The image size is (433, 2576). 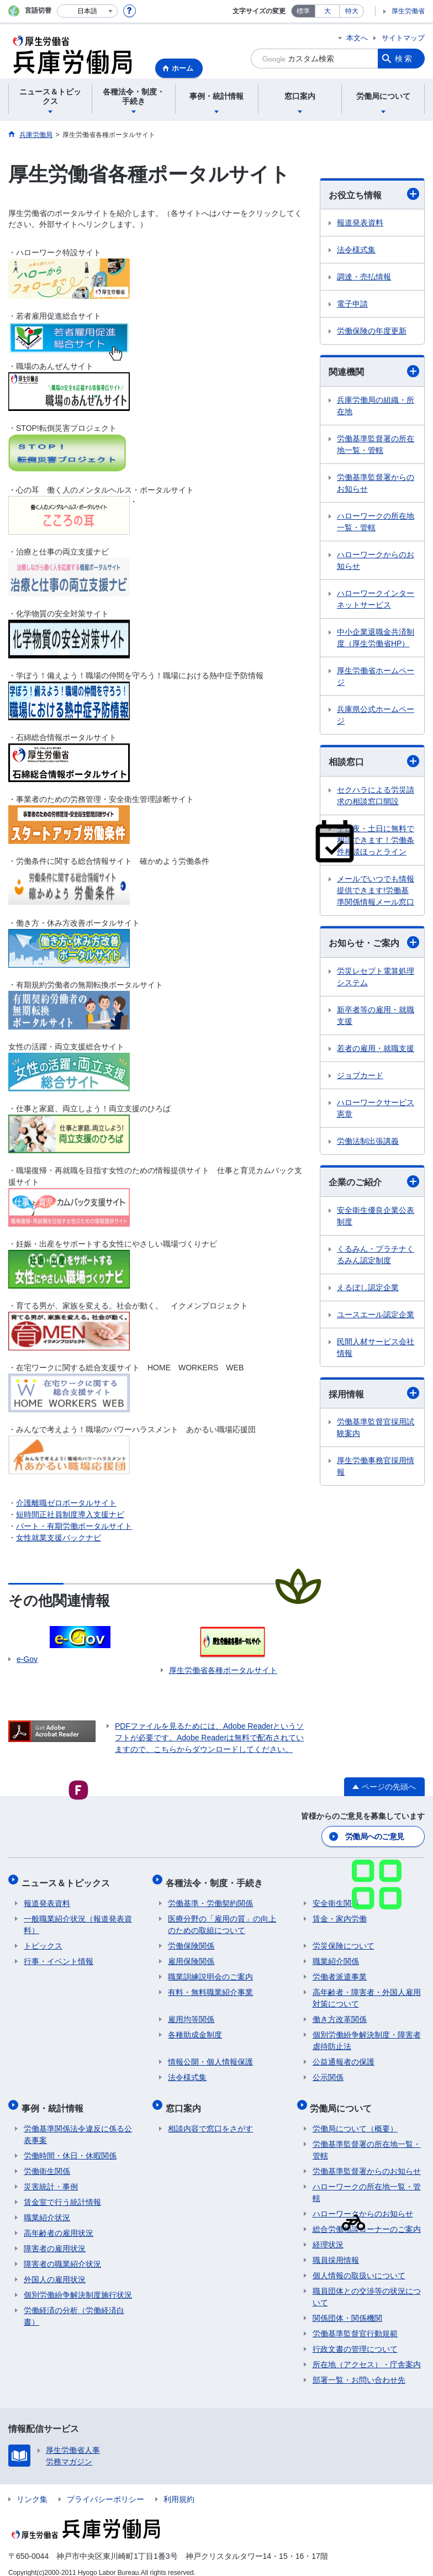 I want to click on event confirmed or scheduled successfully, so click(x=335, y=843).